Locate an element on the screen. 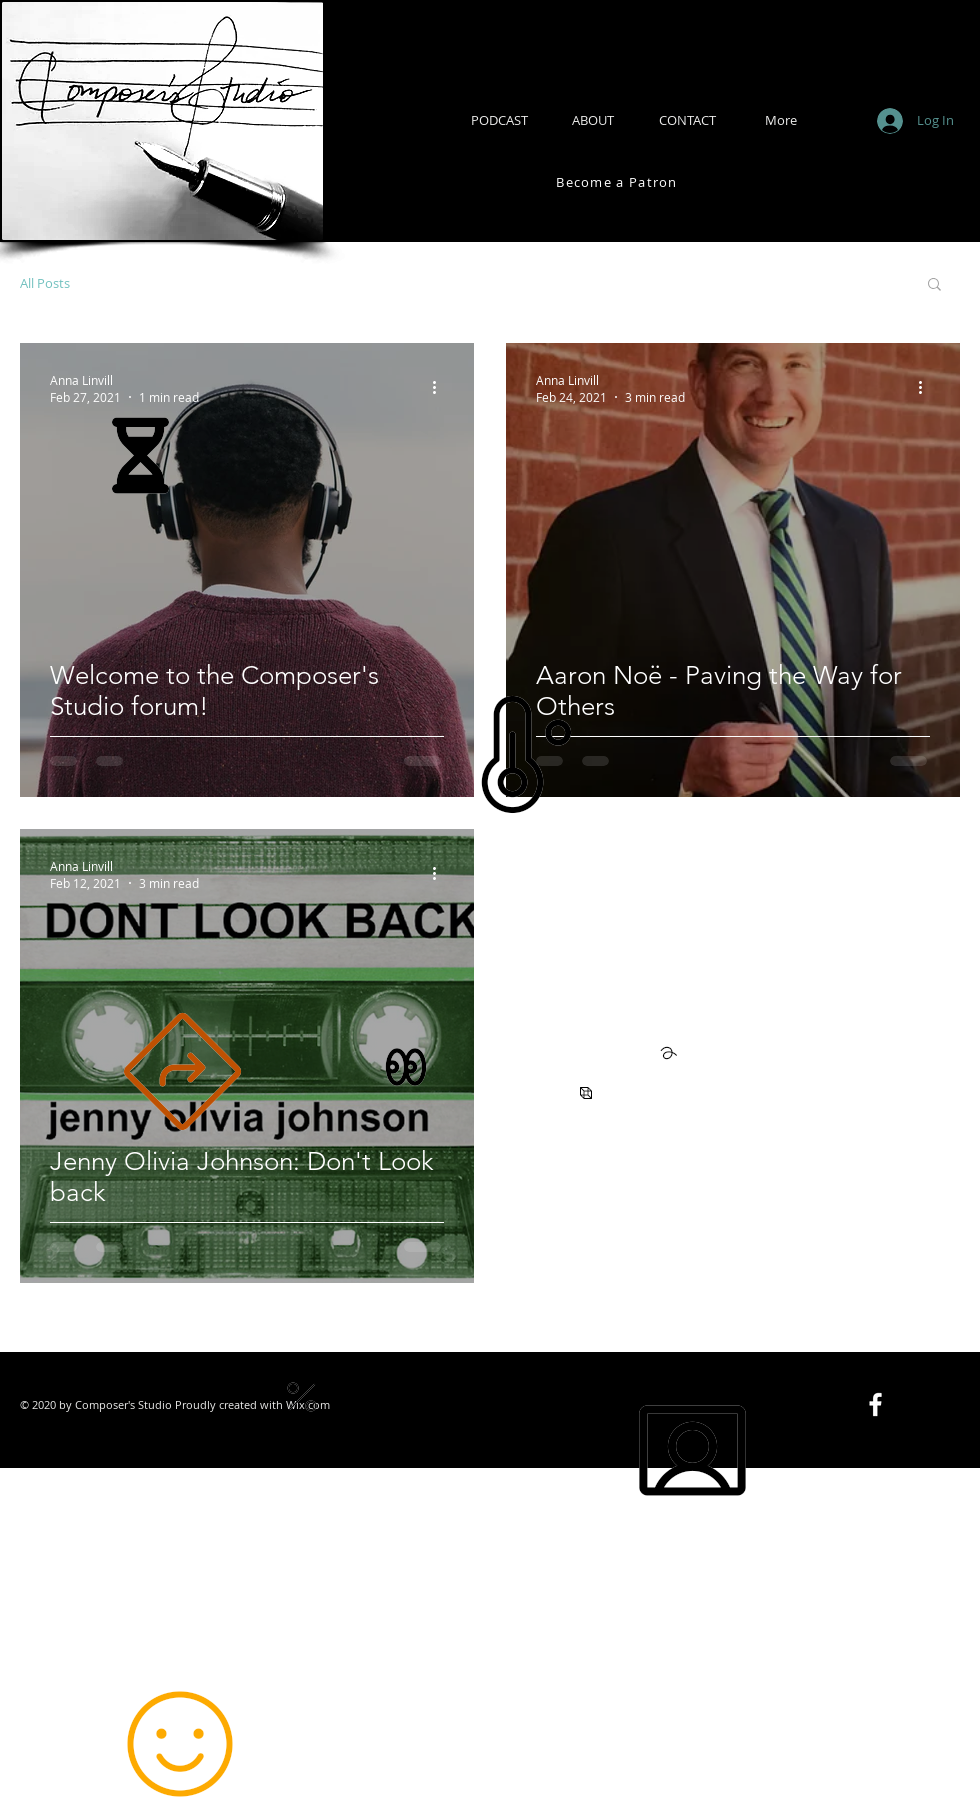 The image size is (980, 1818). add an emoji or reaction is located at coordinates (180, 1744).